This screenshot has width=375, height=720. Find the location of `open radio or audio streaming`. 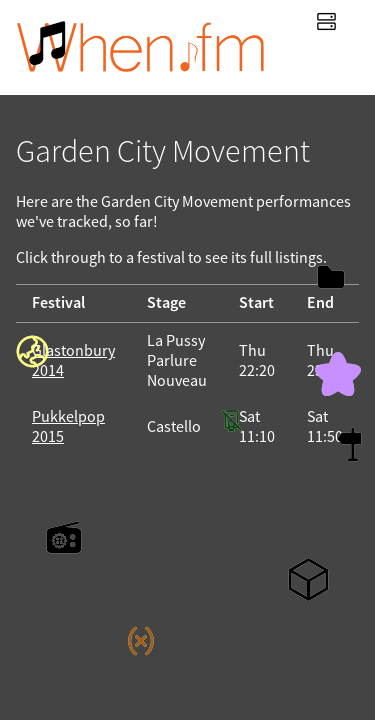

open radio or audio streaming is located at coordinates (64, 537).